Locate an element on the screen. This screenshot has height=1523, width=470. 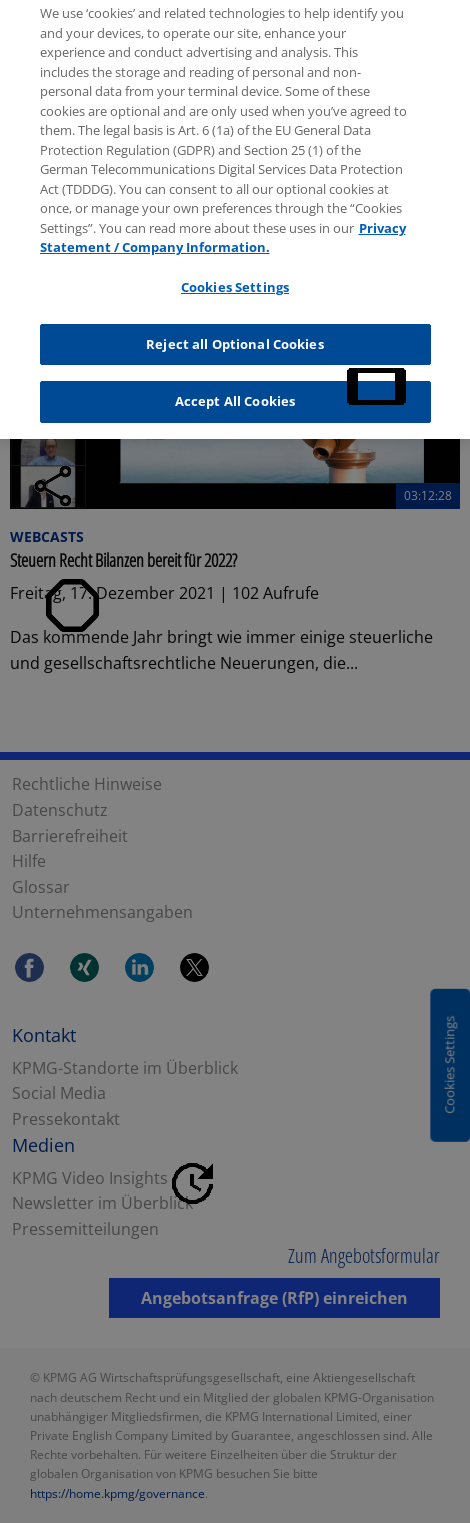
rotate device to landscape orientation is located at coordinates (376, 386).